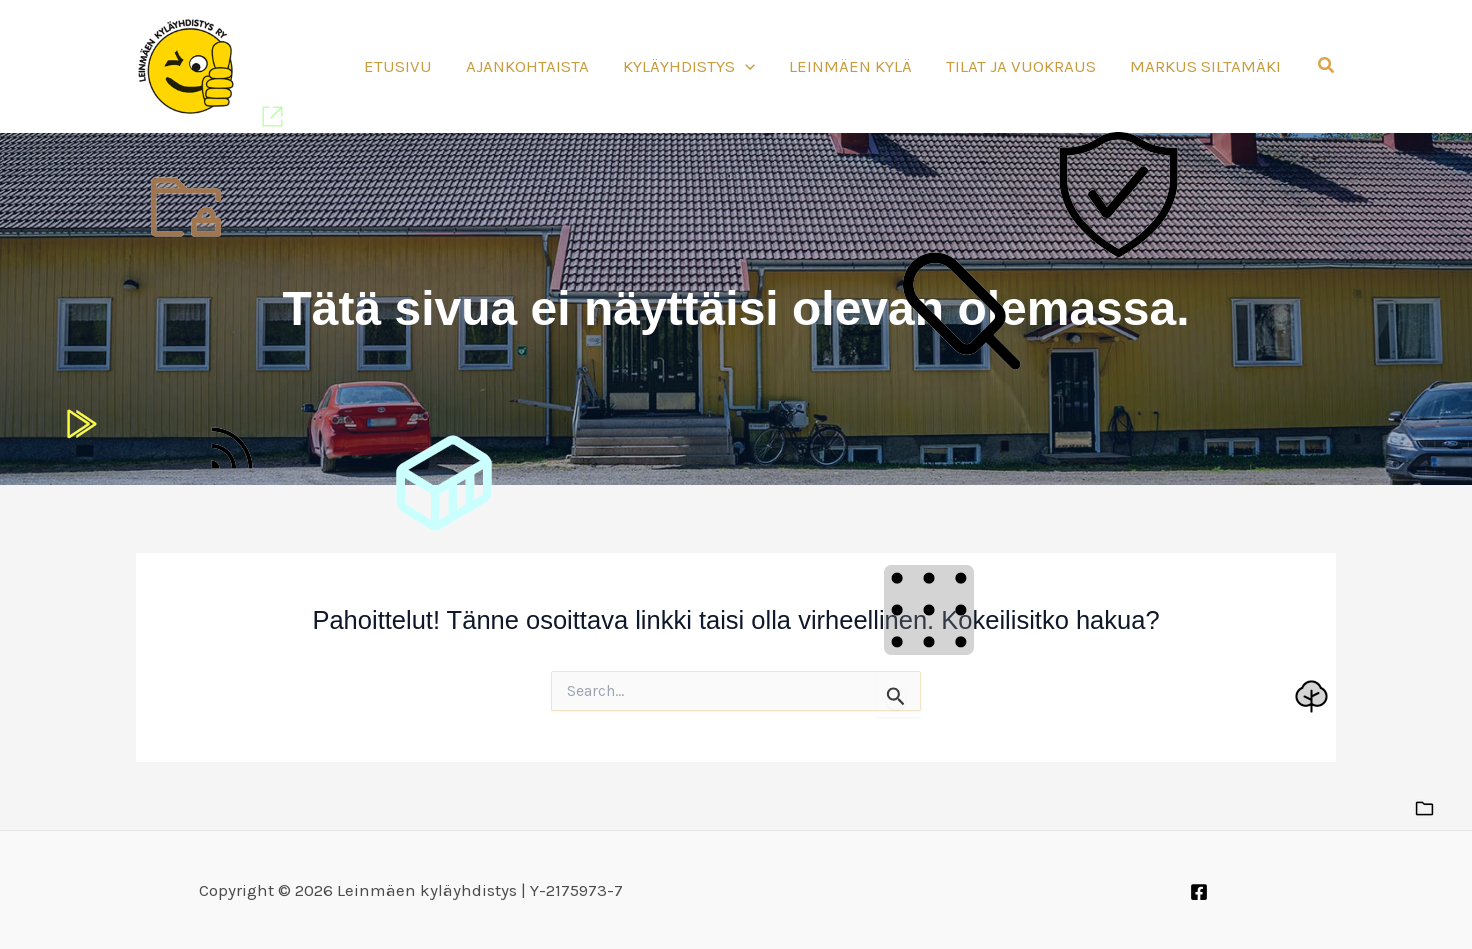 The image size is (1472, 949). What do you see at coordinates (929, 610) in the screenshot?
I see `open app drawer or launcher` at bounding box center [929, 610].